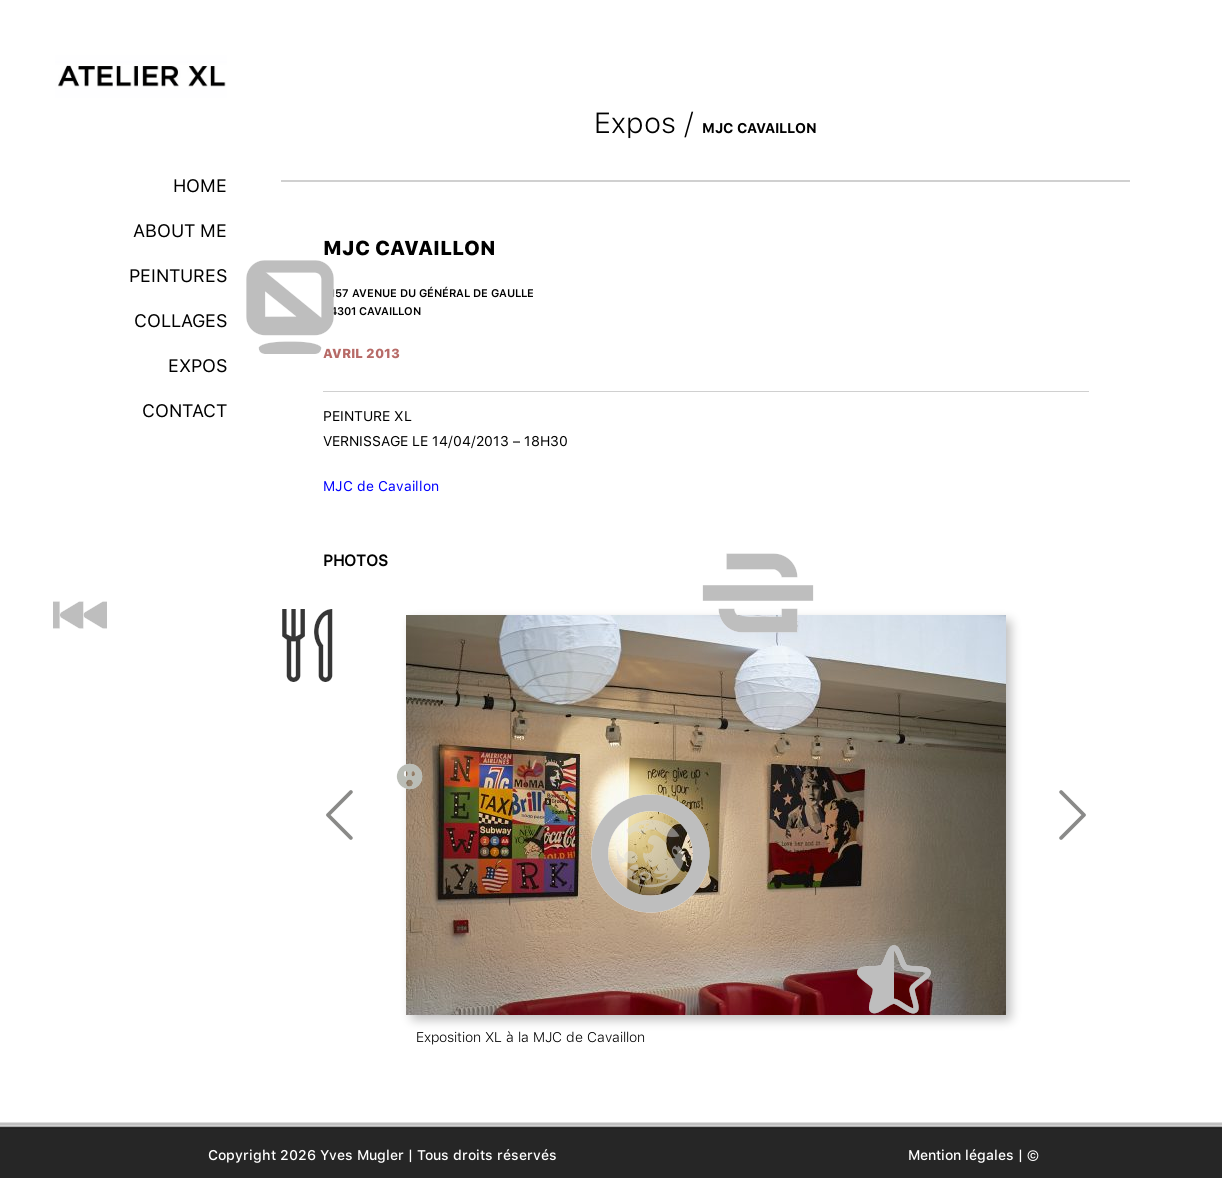 Image resolution: width=1222 pixels, height=1178 pixels. Describe the element at coordinates (758, 593) in the screenshot. I see `apply strikethrough formatting to selected text` at that location.